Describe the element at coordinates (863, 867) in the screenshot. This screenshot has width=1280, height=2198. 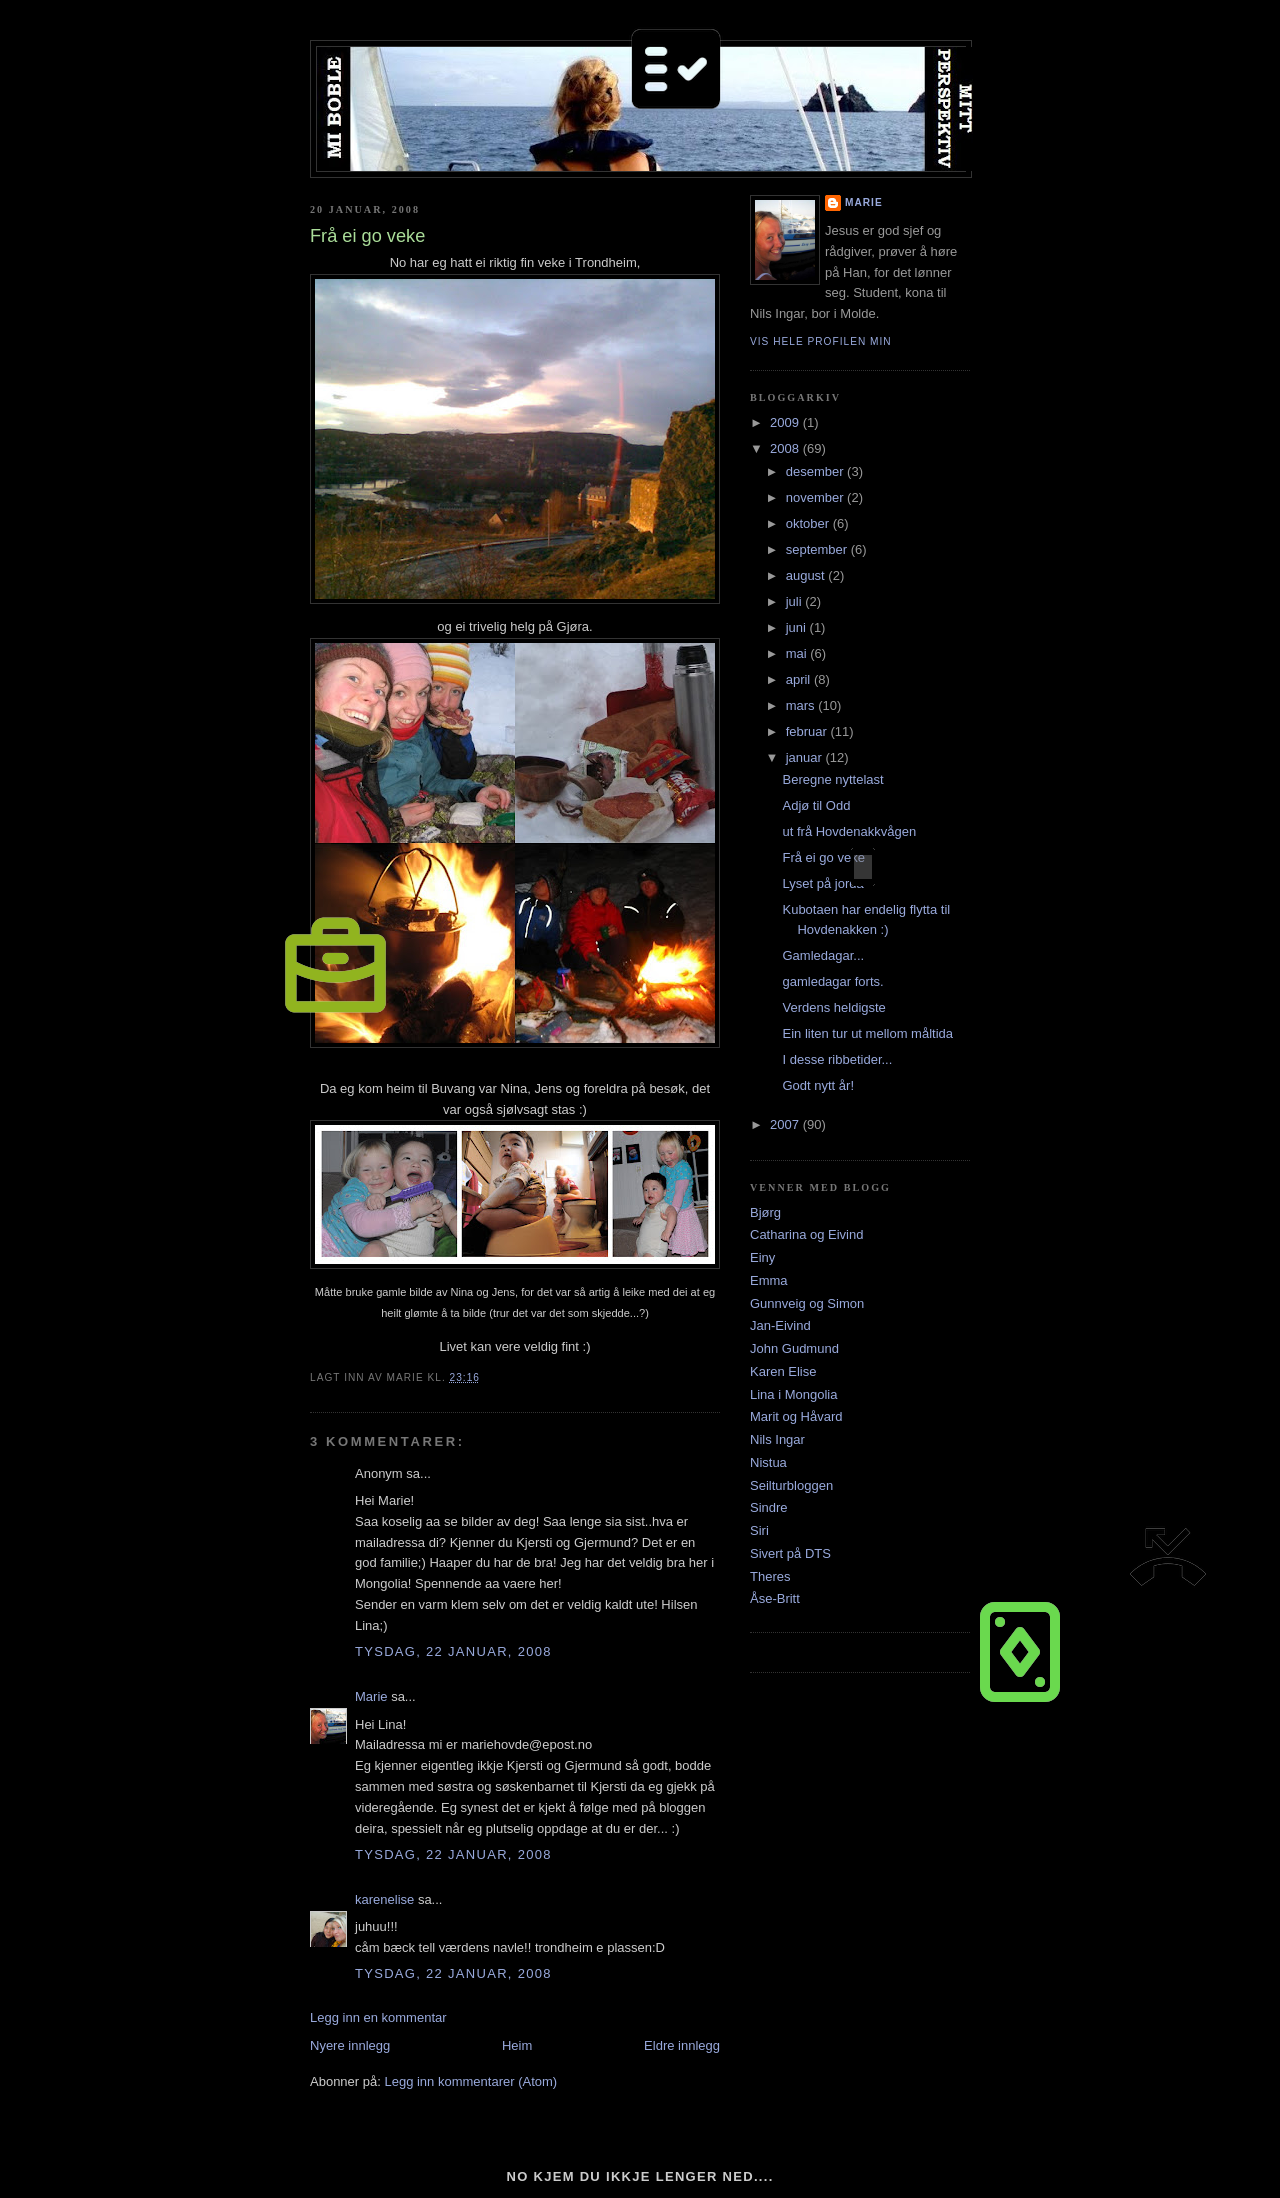
I see `set this device as your primary phone` at that location.